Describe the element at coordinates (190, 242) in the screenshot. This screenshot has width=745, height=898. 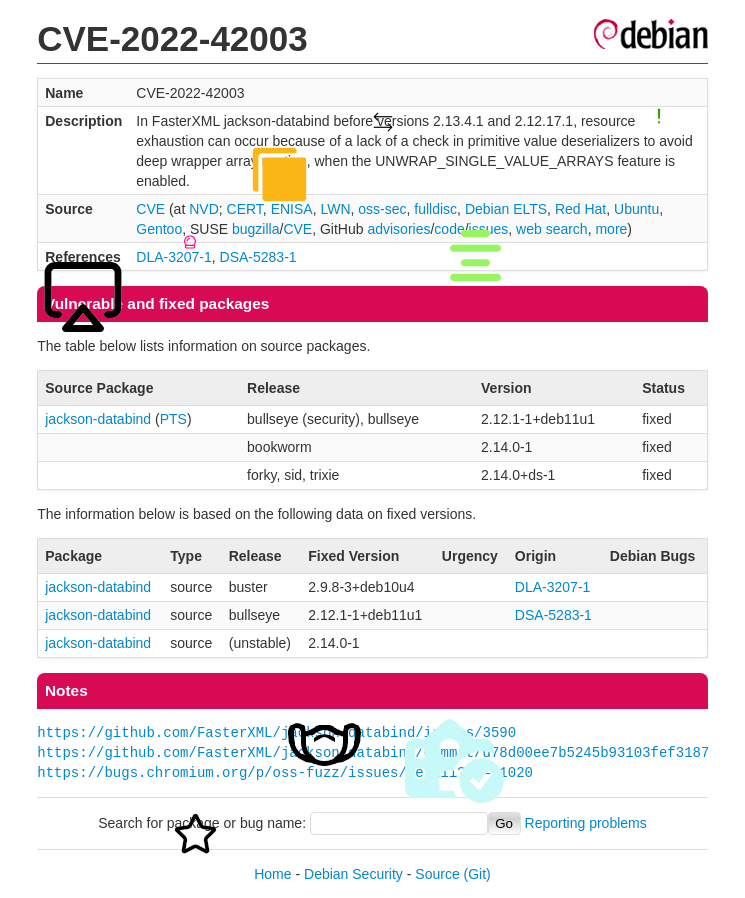
I see `access fortune or prediction features` at that location.